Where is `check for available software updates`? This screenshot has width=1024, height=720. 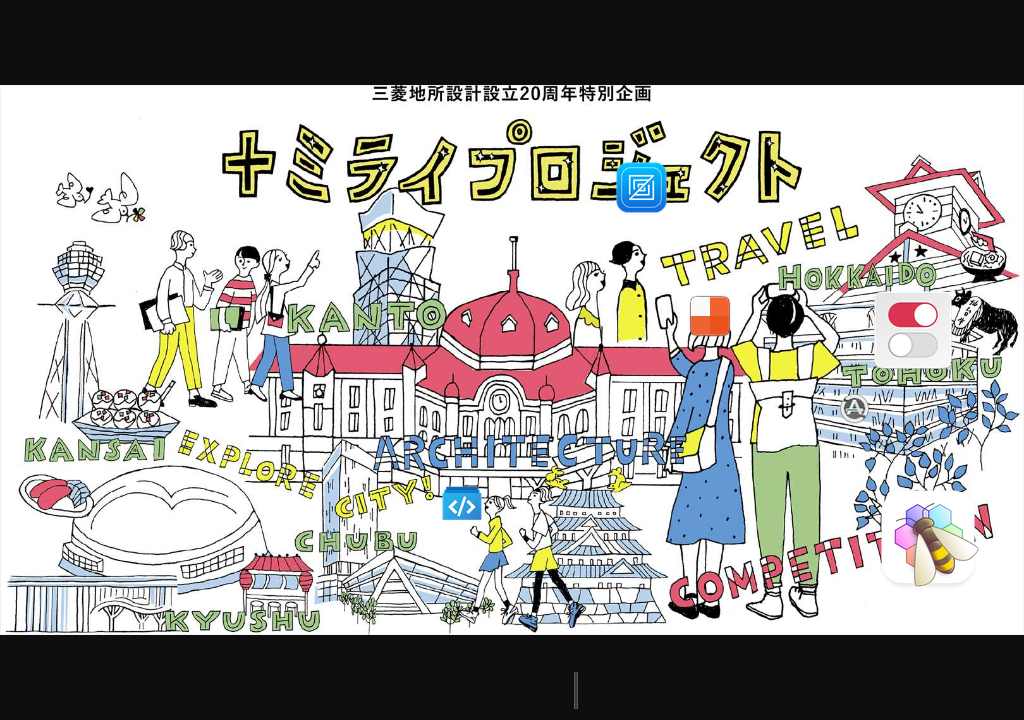 check for available software updates is located at coordinates (854, 408).